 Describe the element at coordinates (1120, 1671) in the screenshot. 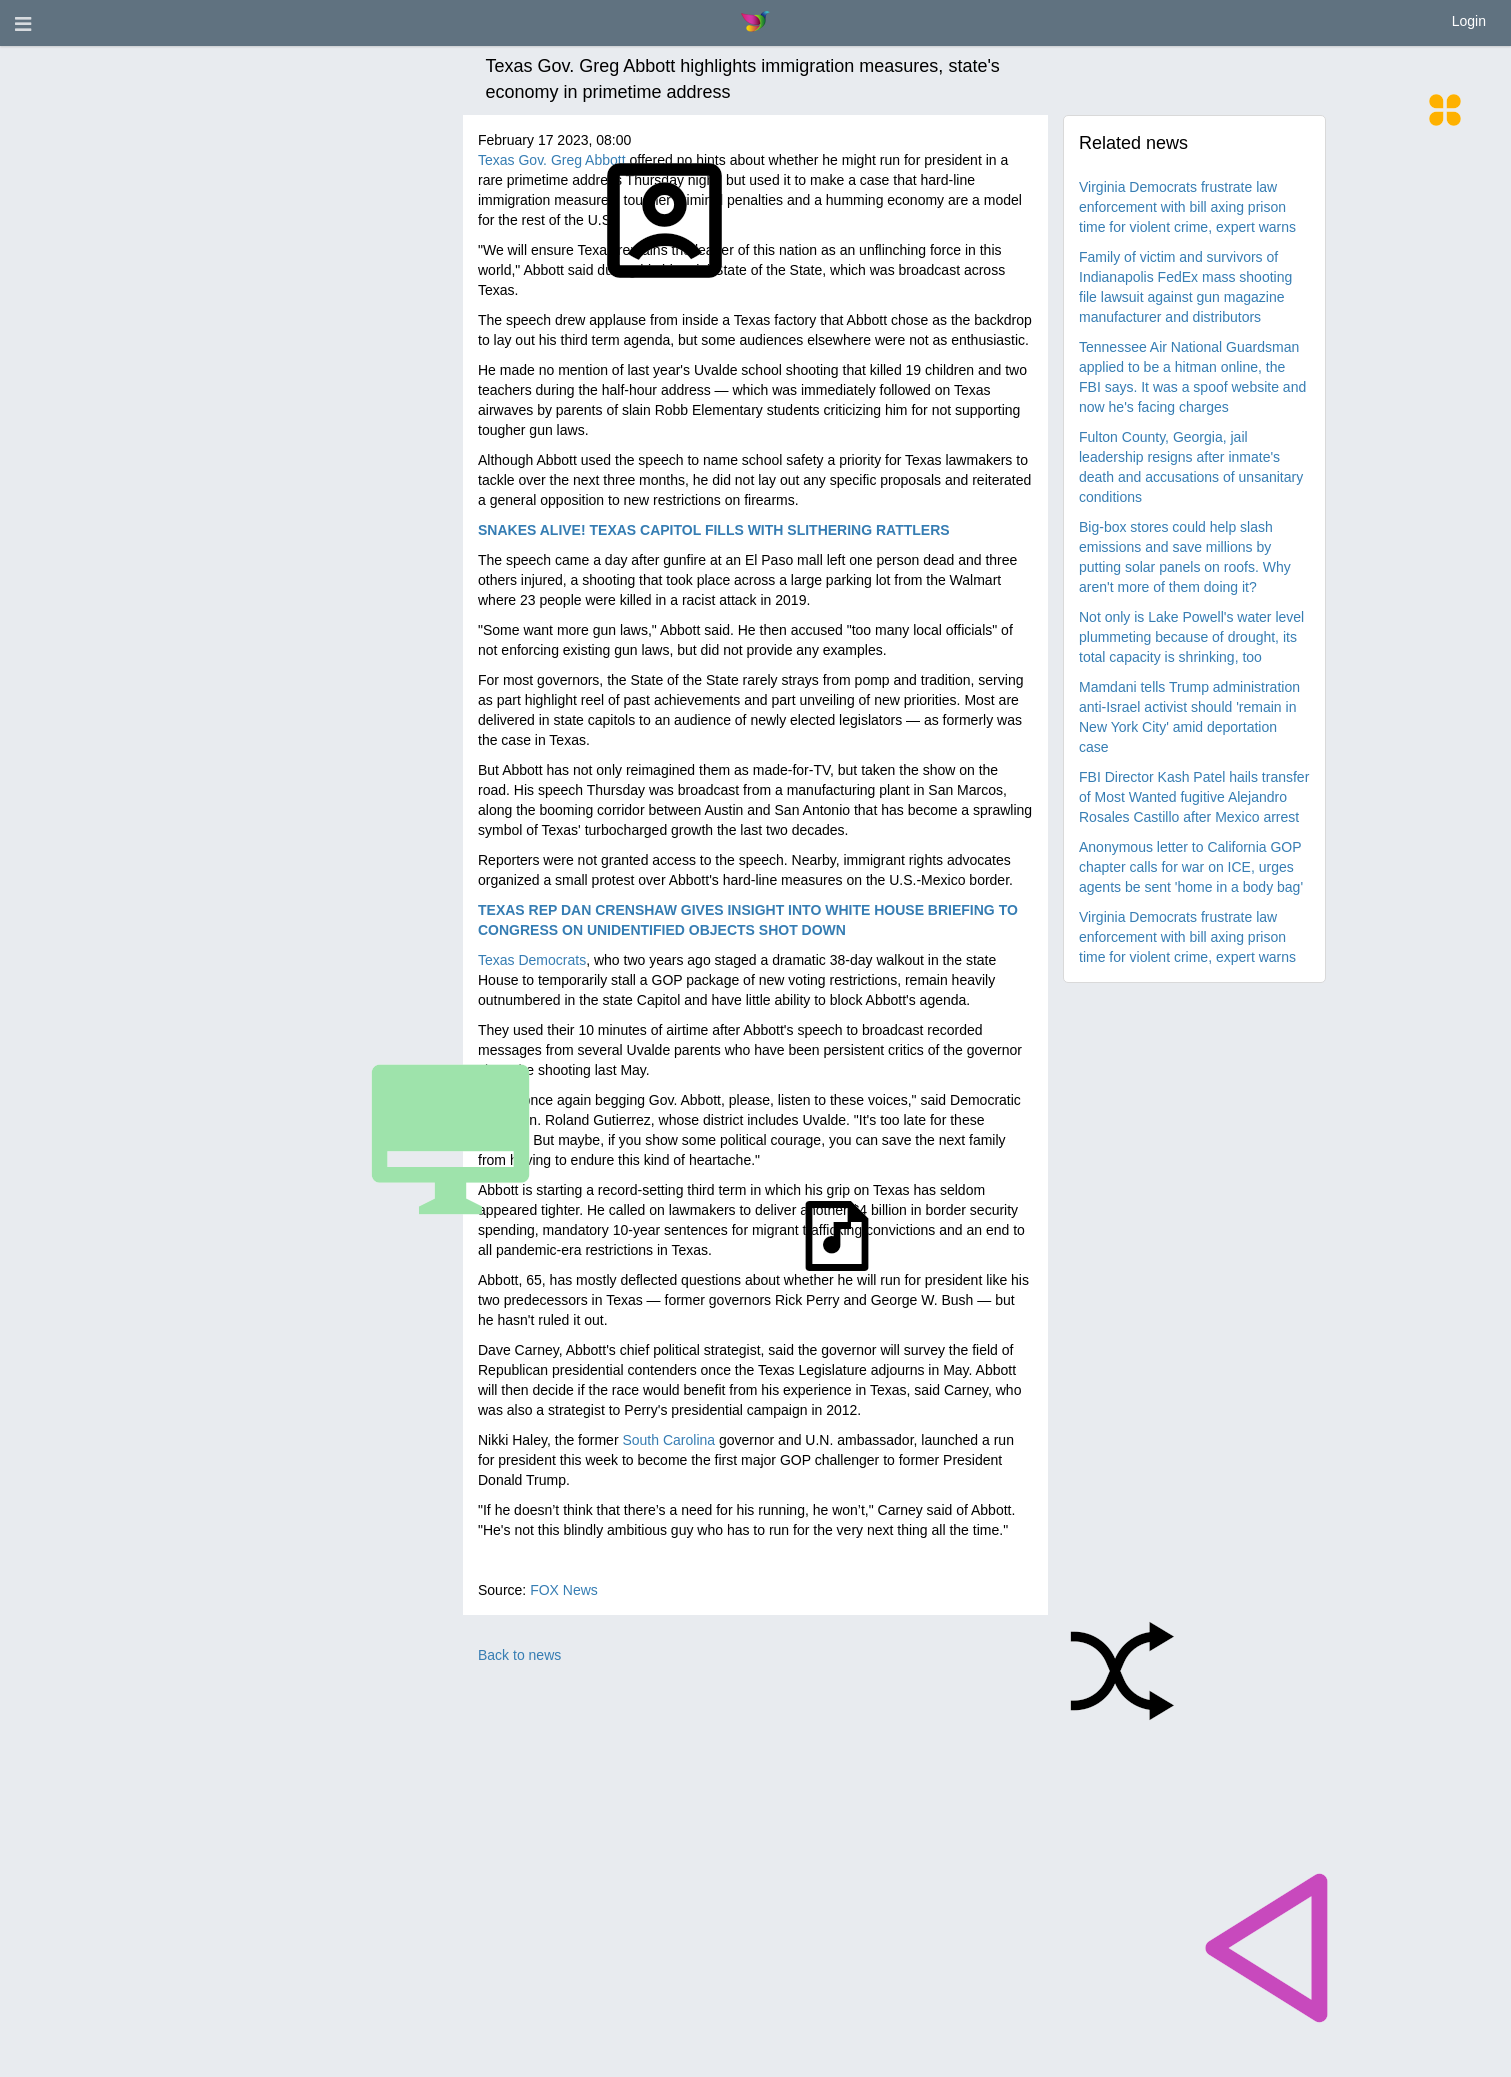

I see `shuffle playback order` at that location.